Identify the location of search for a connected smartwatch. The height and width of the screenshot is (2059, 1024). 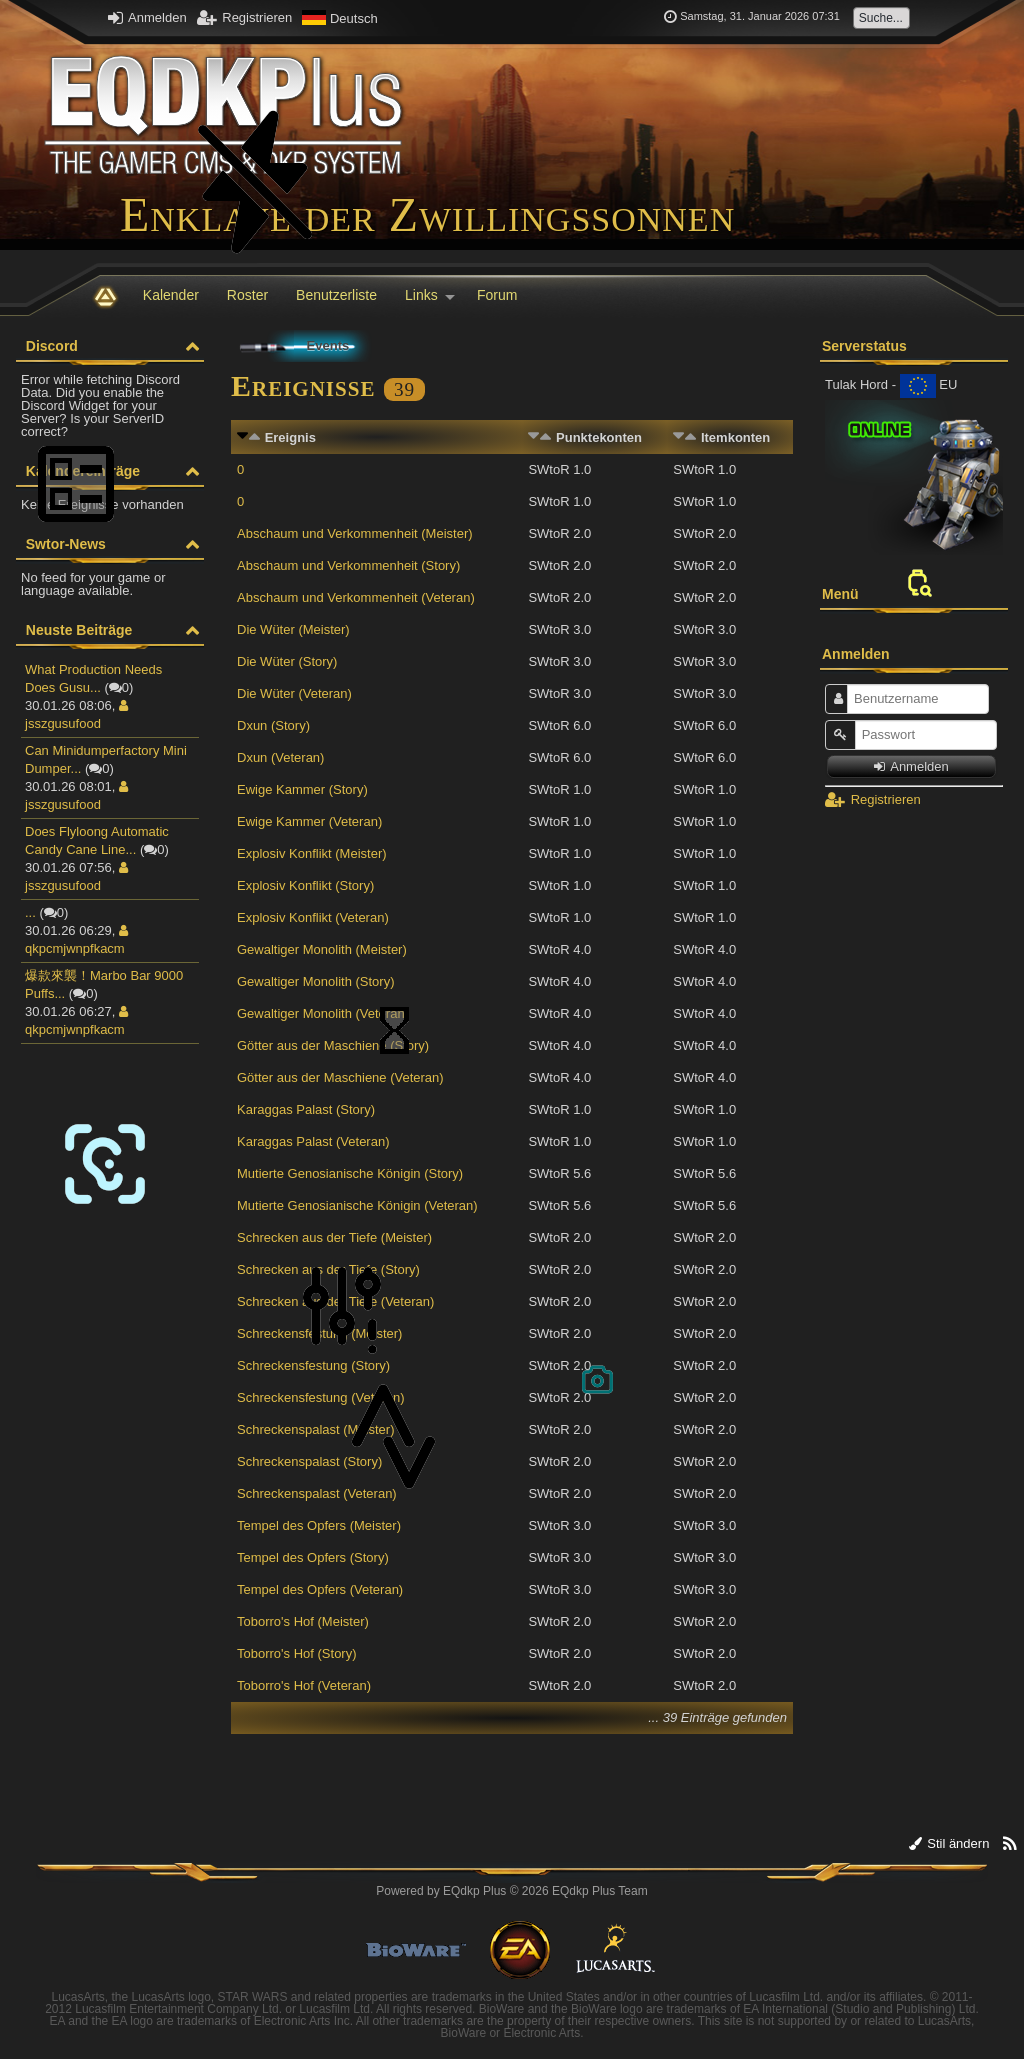
(917, 582).